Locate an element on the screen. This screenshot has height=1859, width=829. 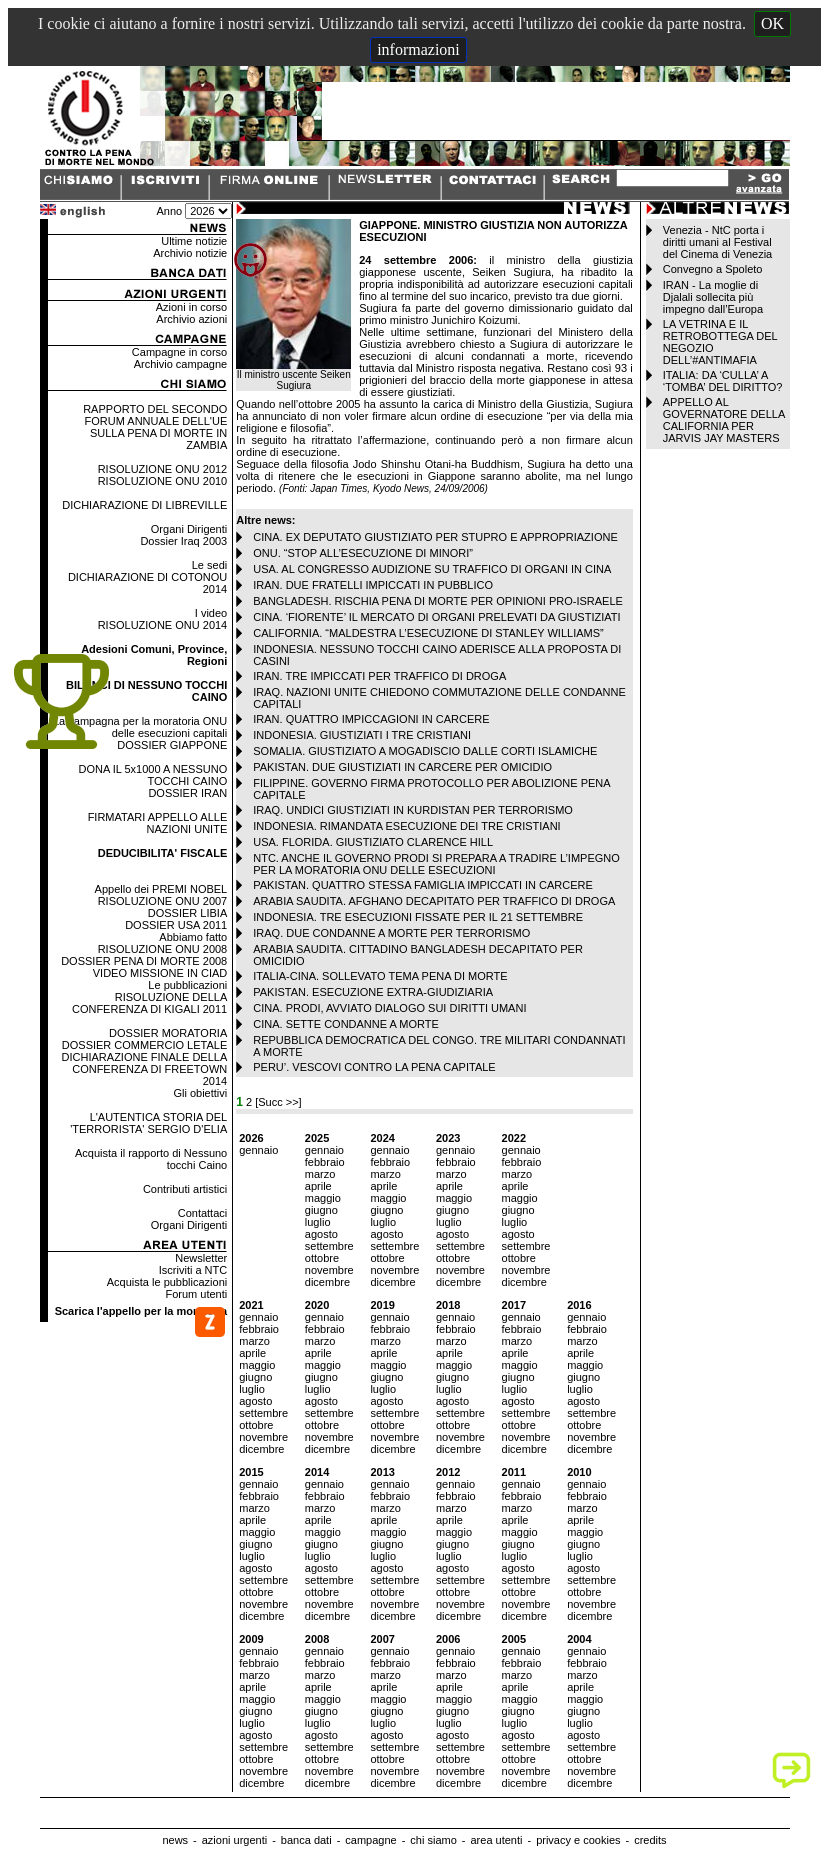
react with a playful or silly emoji is located at coordinates (250, 259).